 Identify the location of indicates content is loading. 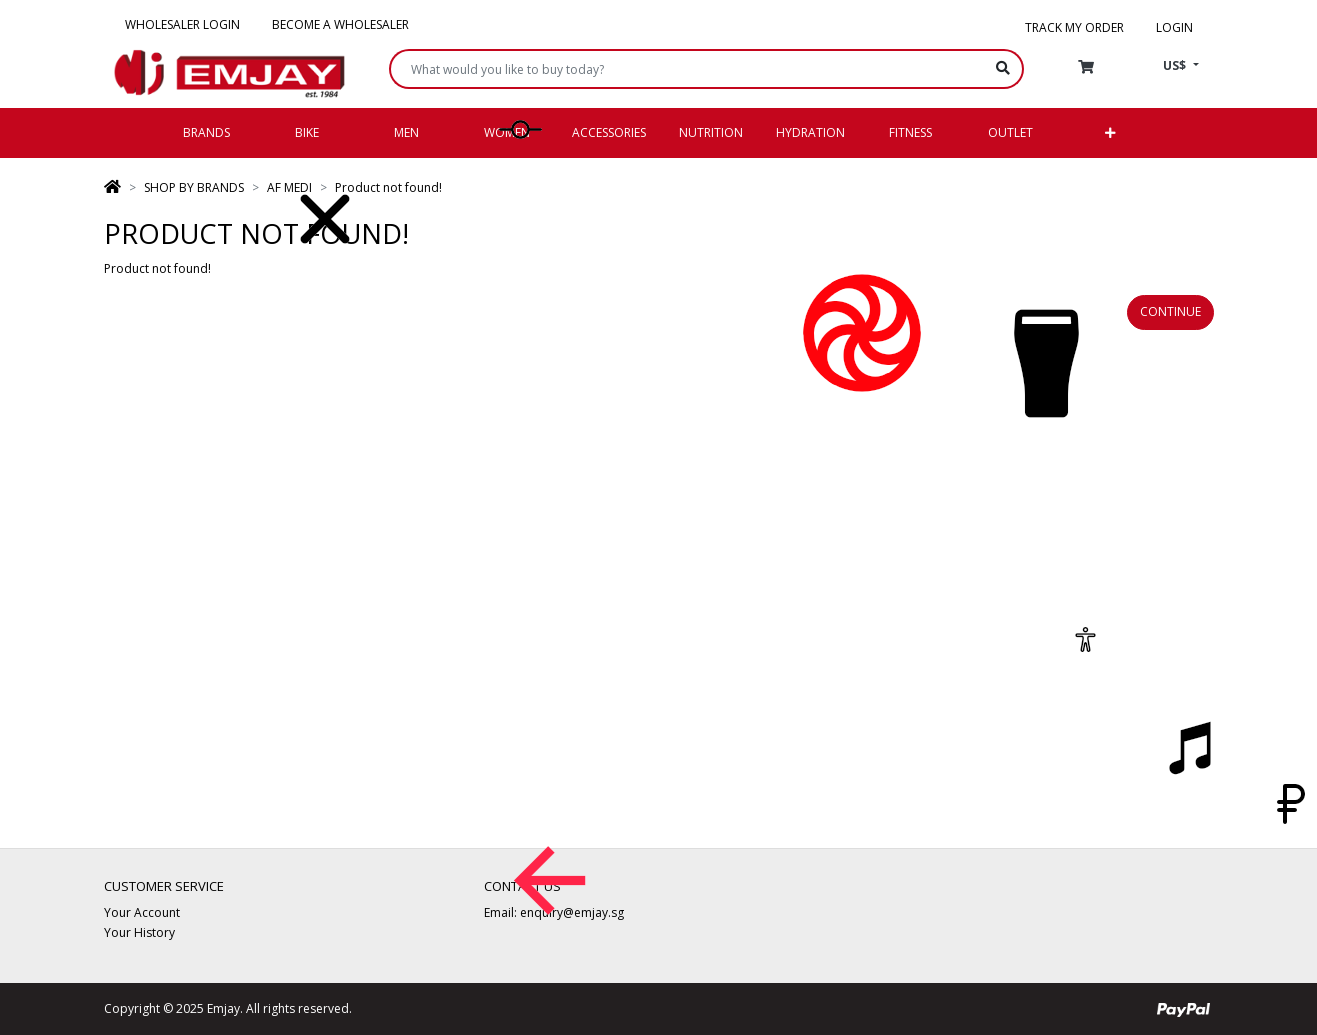
(862, 333).